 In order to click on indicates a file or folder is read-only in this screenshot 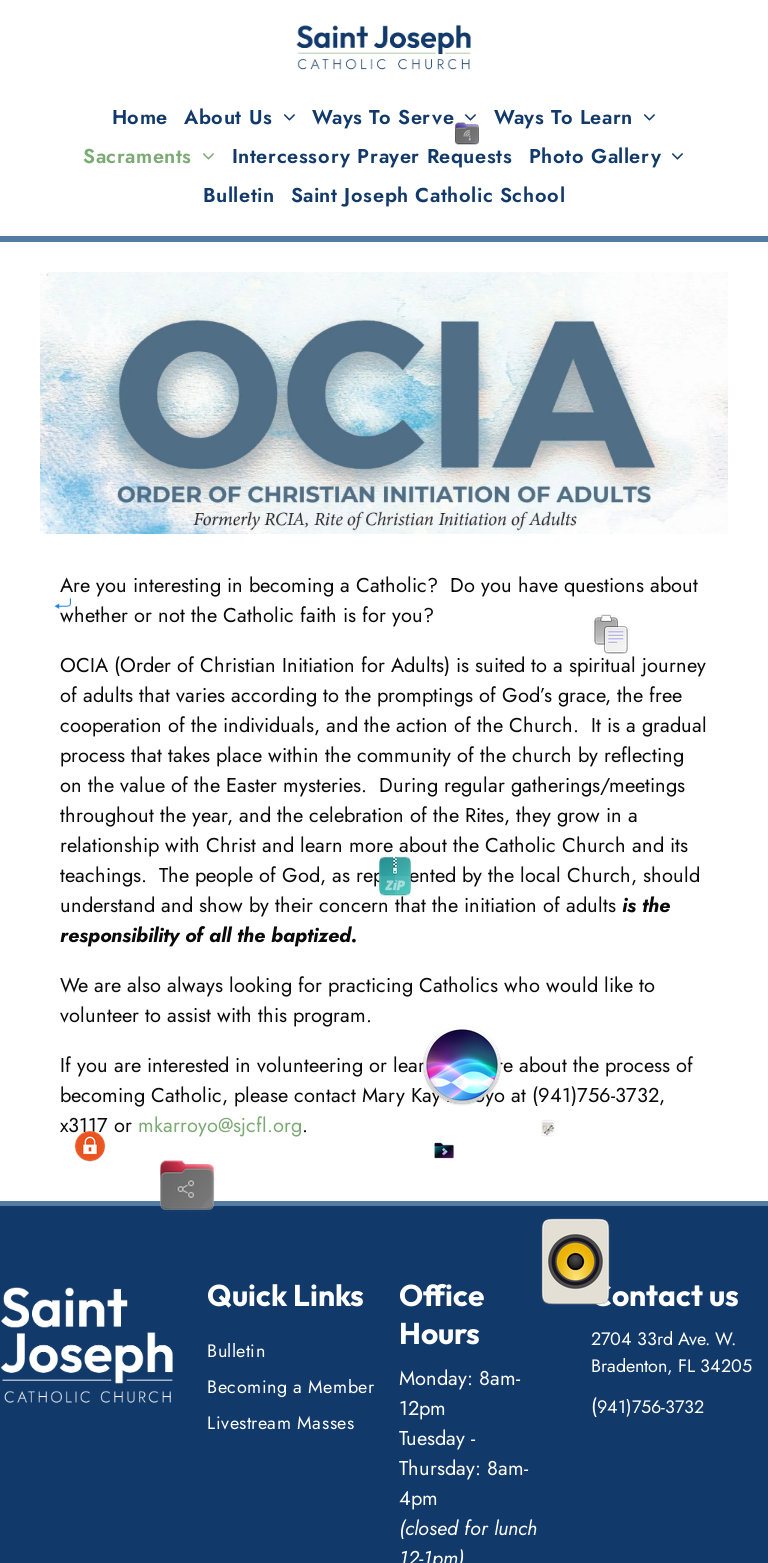, I will do `click(90, 1146)`.